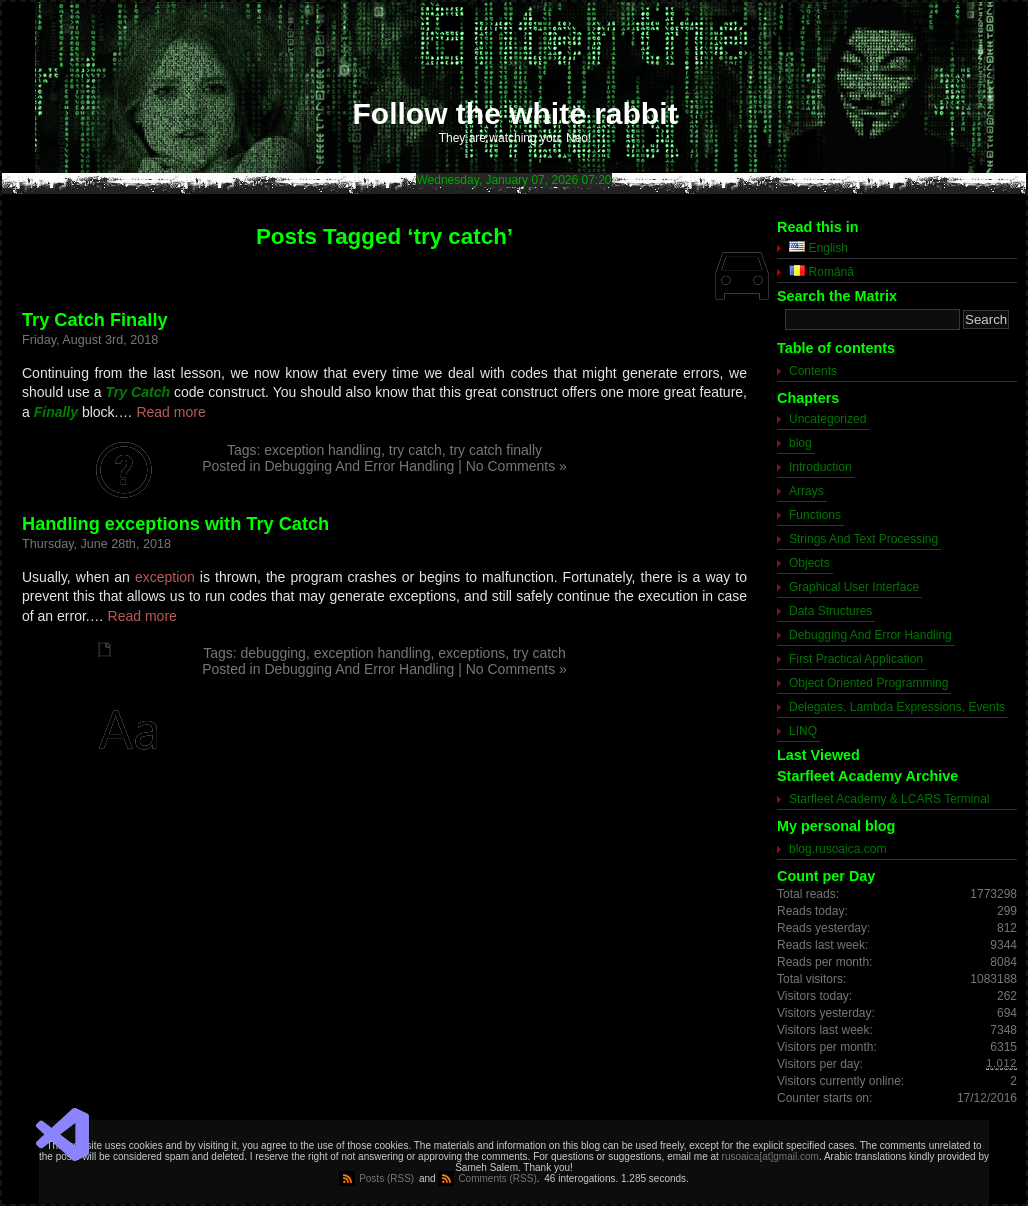  What do you see at coordinates (64, 1136) in the screenshot?
I see `open Visual Studio Code` at bounding box center [64, 1136].